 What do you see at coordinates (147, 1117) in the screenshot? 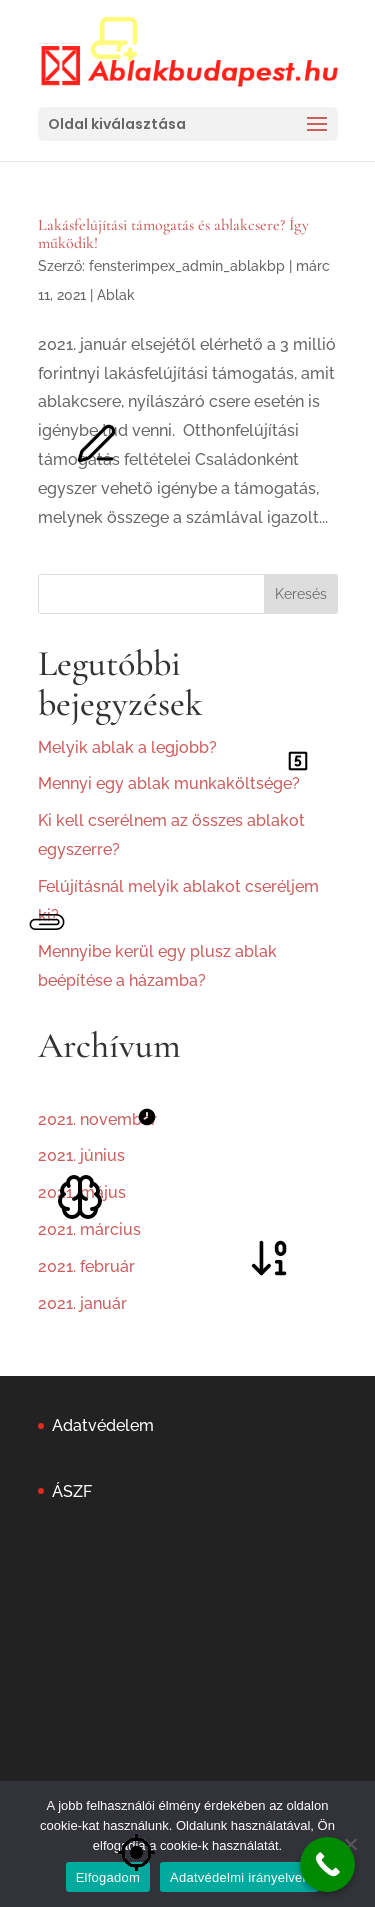
I see `indicates the current time or timestamp` at bounding box center [147, 1117].